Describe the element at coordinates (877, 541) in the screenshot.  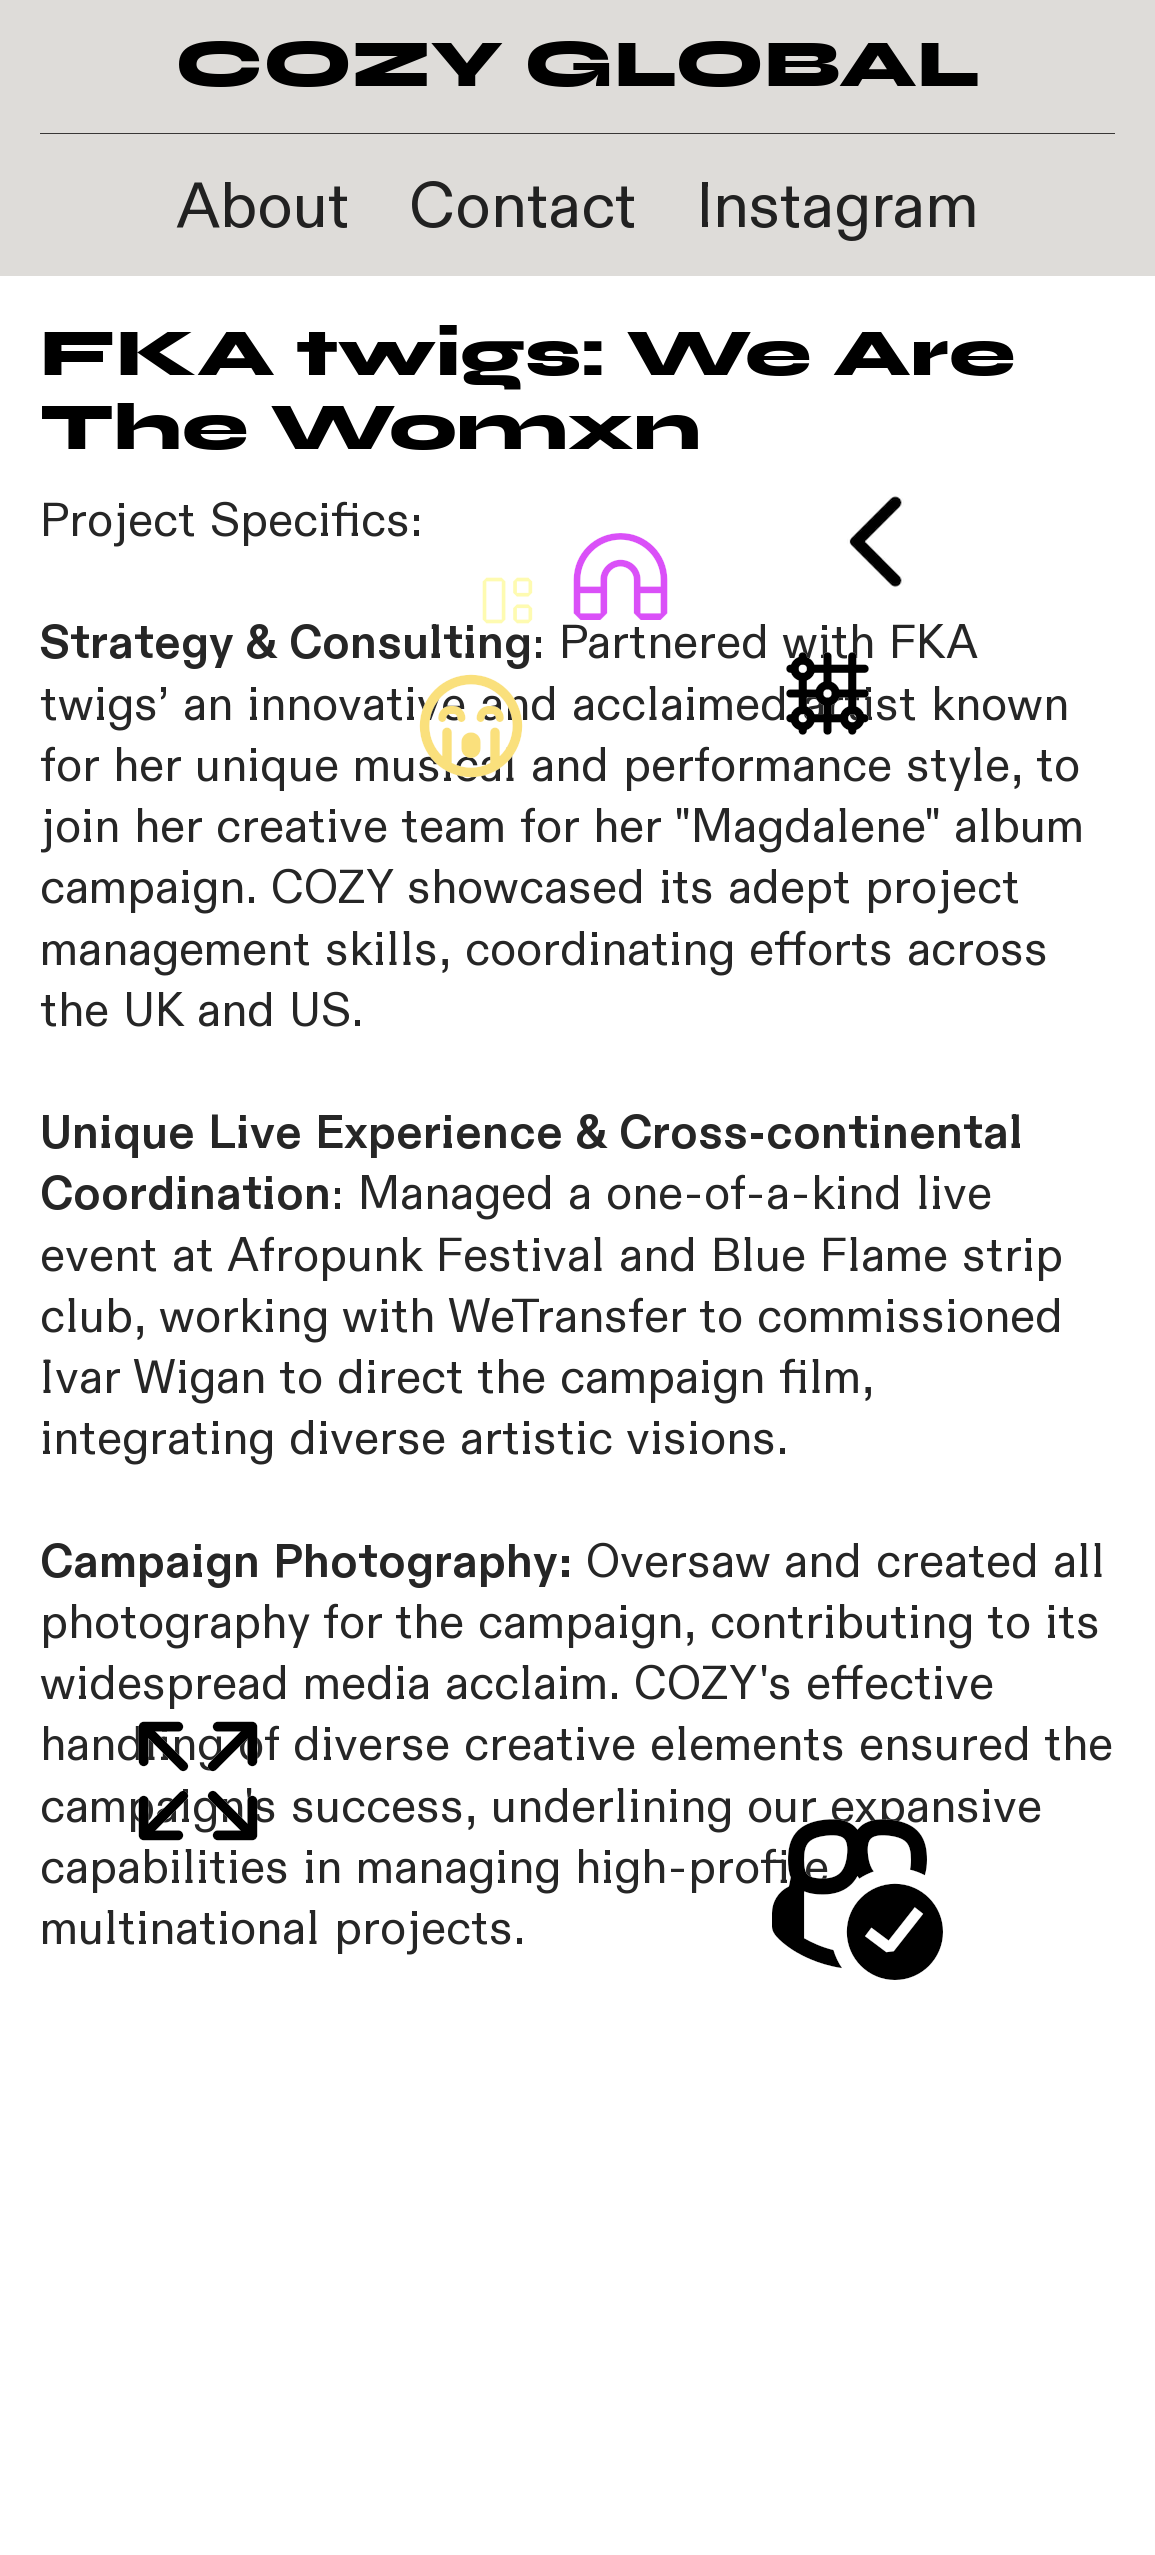
I see `go back to the previous screen` at that location.